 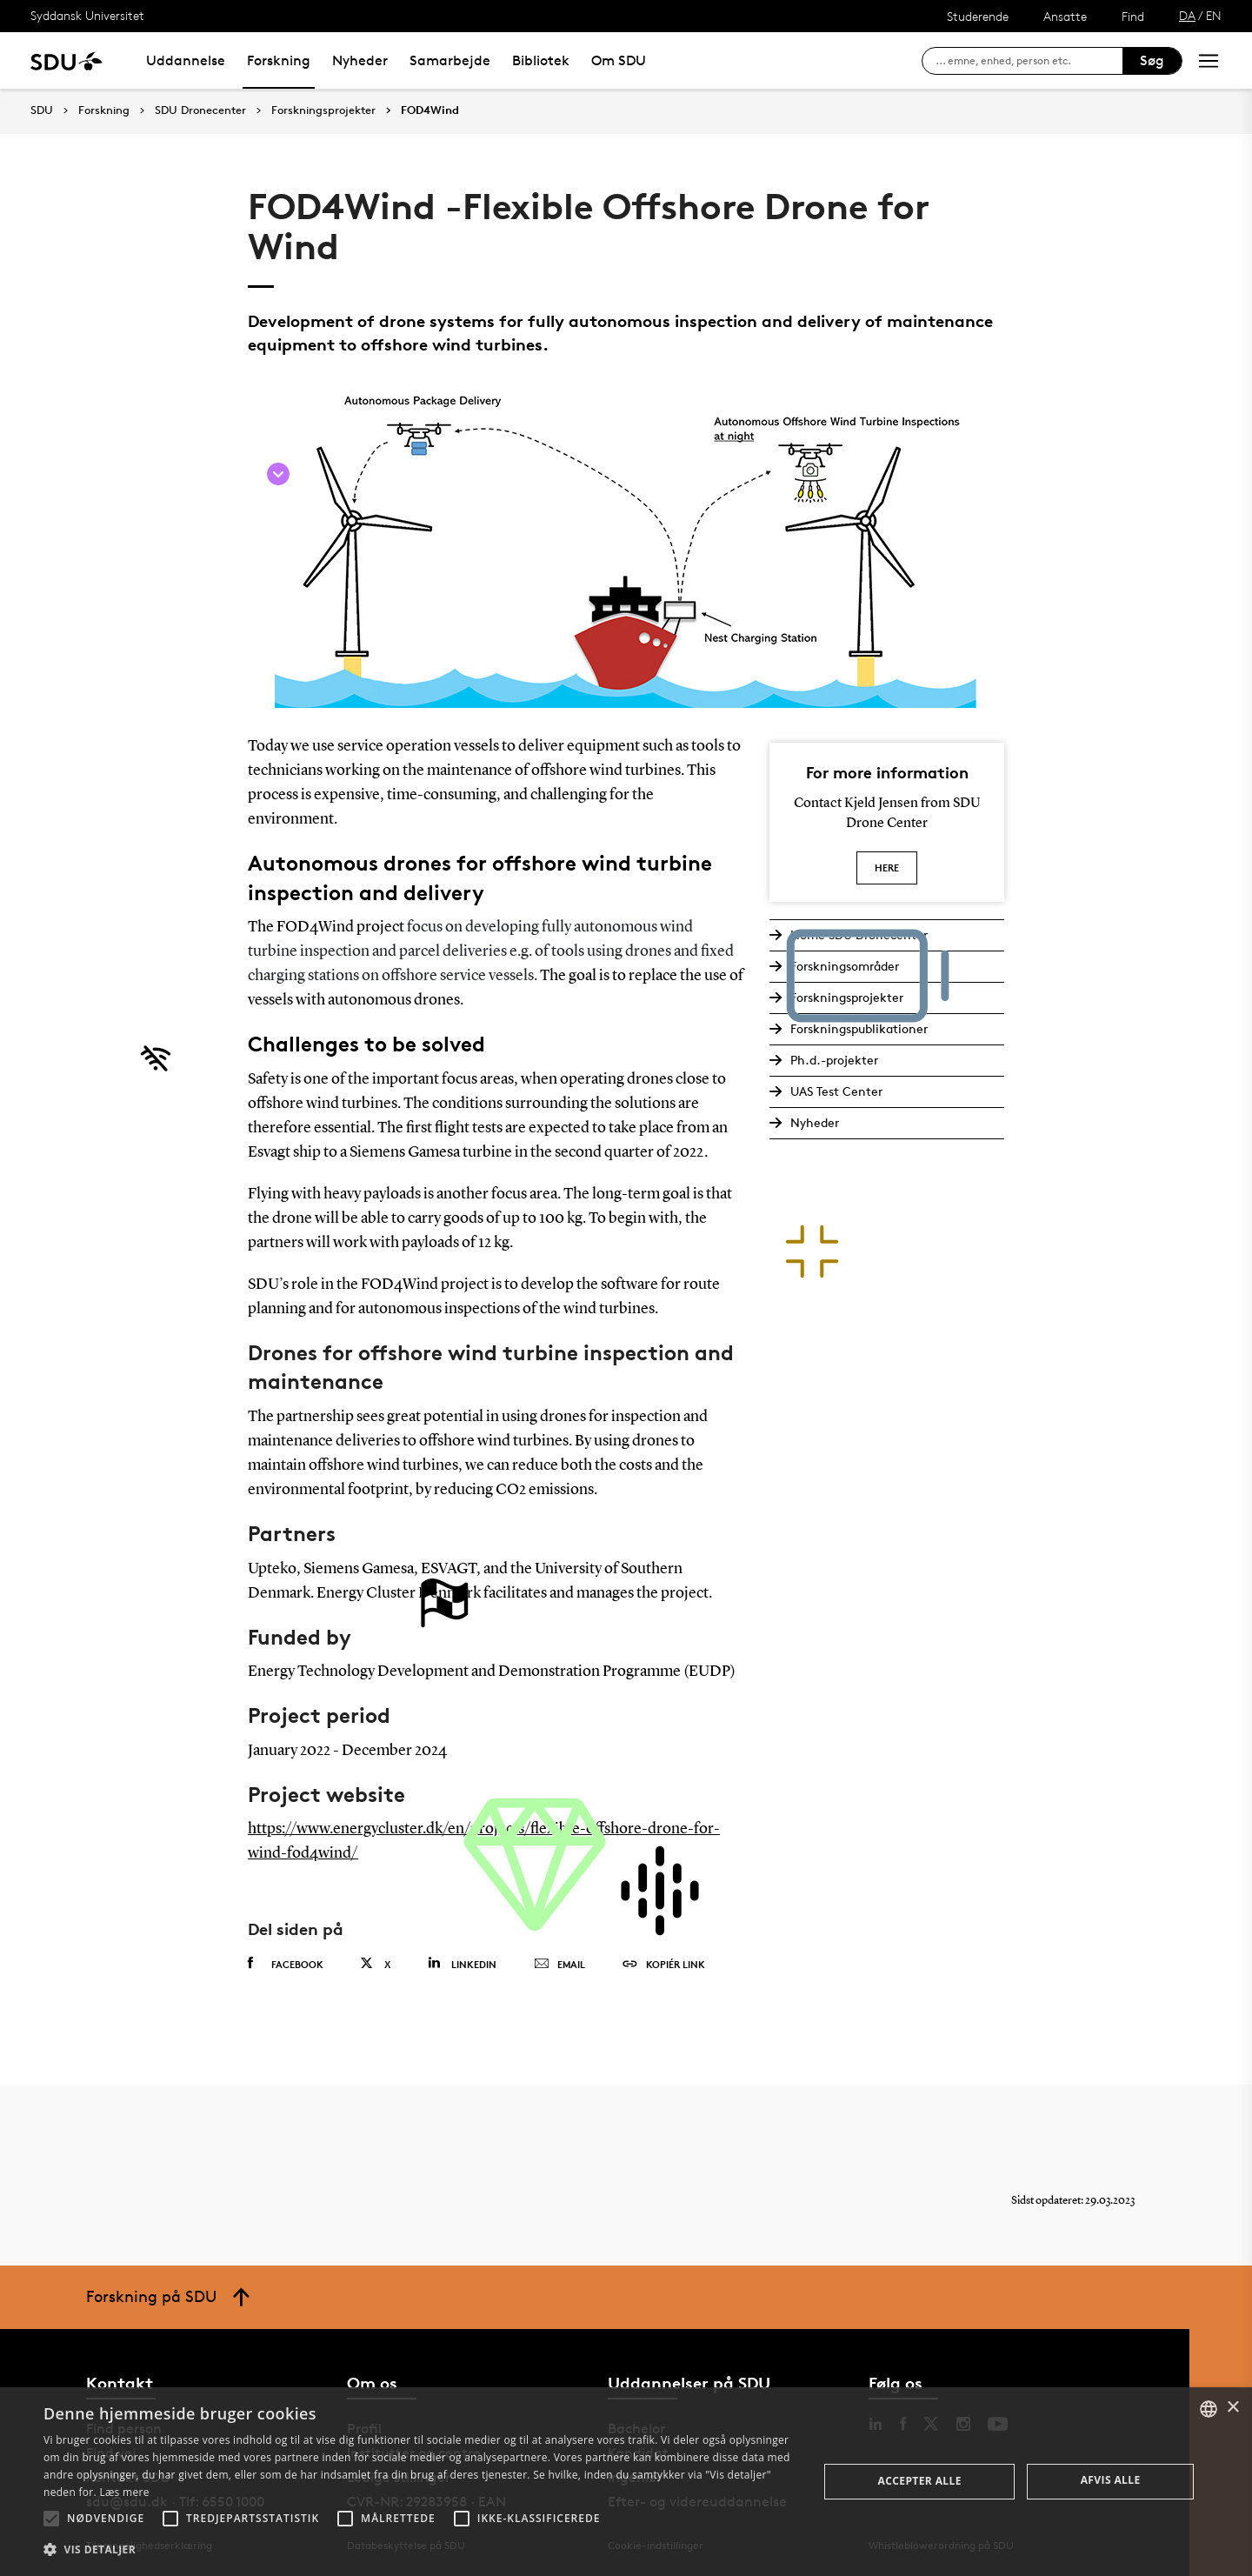 What do you see at coordinates (443, 1602) in the screenshot?
I see `indicates completion or finish line` at bounding box center [443, 1602].